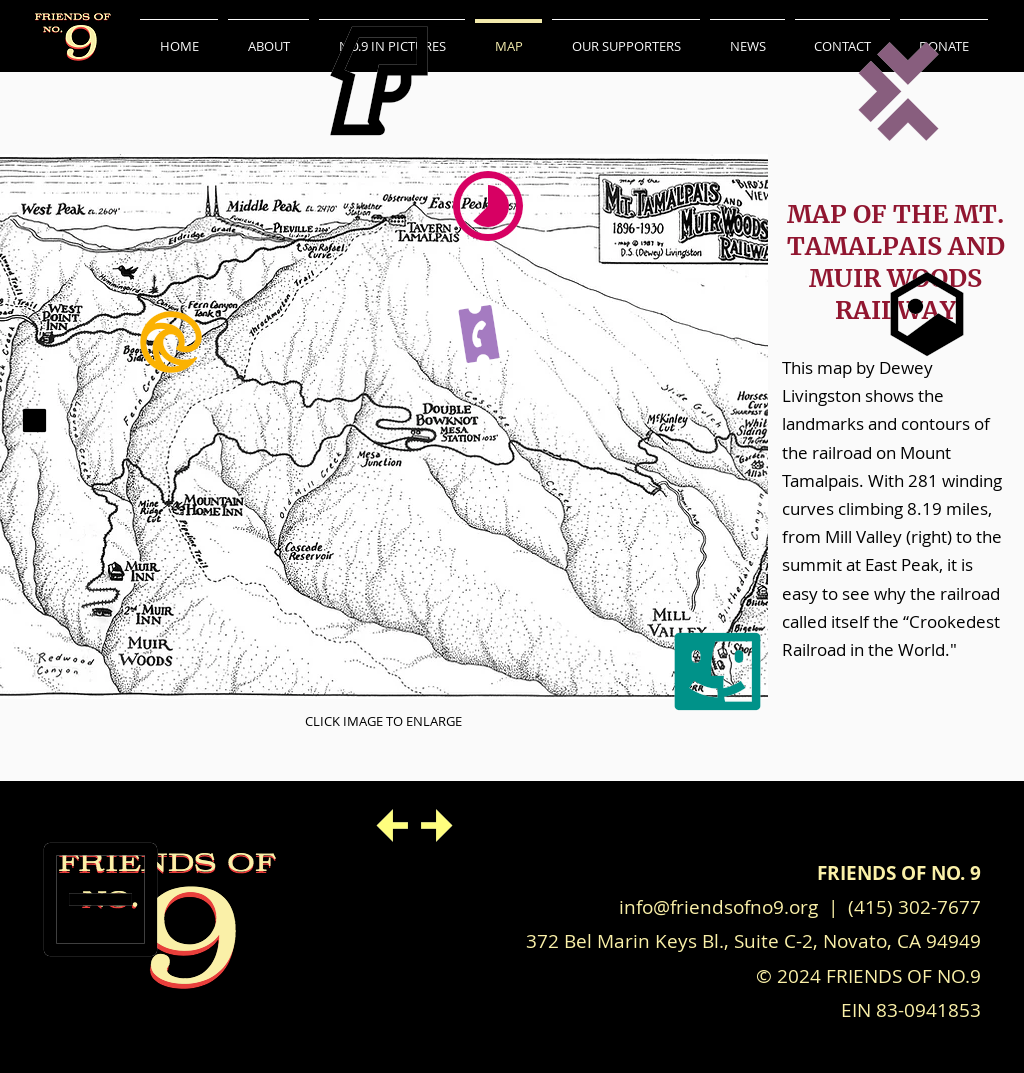  I want to click on view NFT collection or digital assets, so click(927, 314).